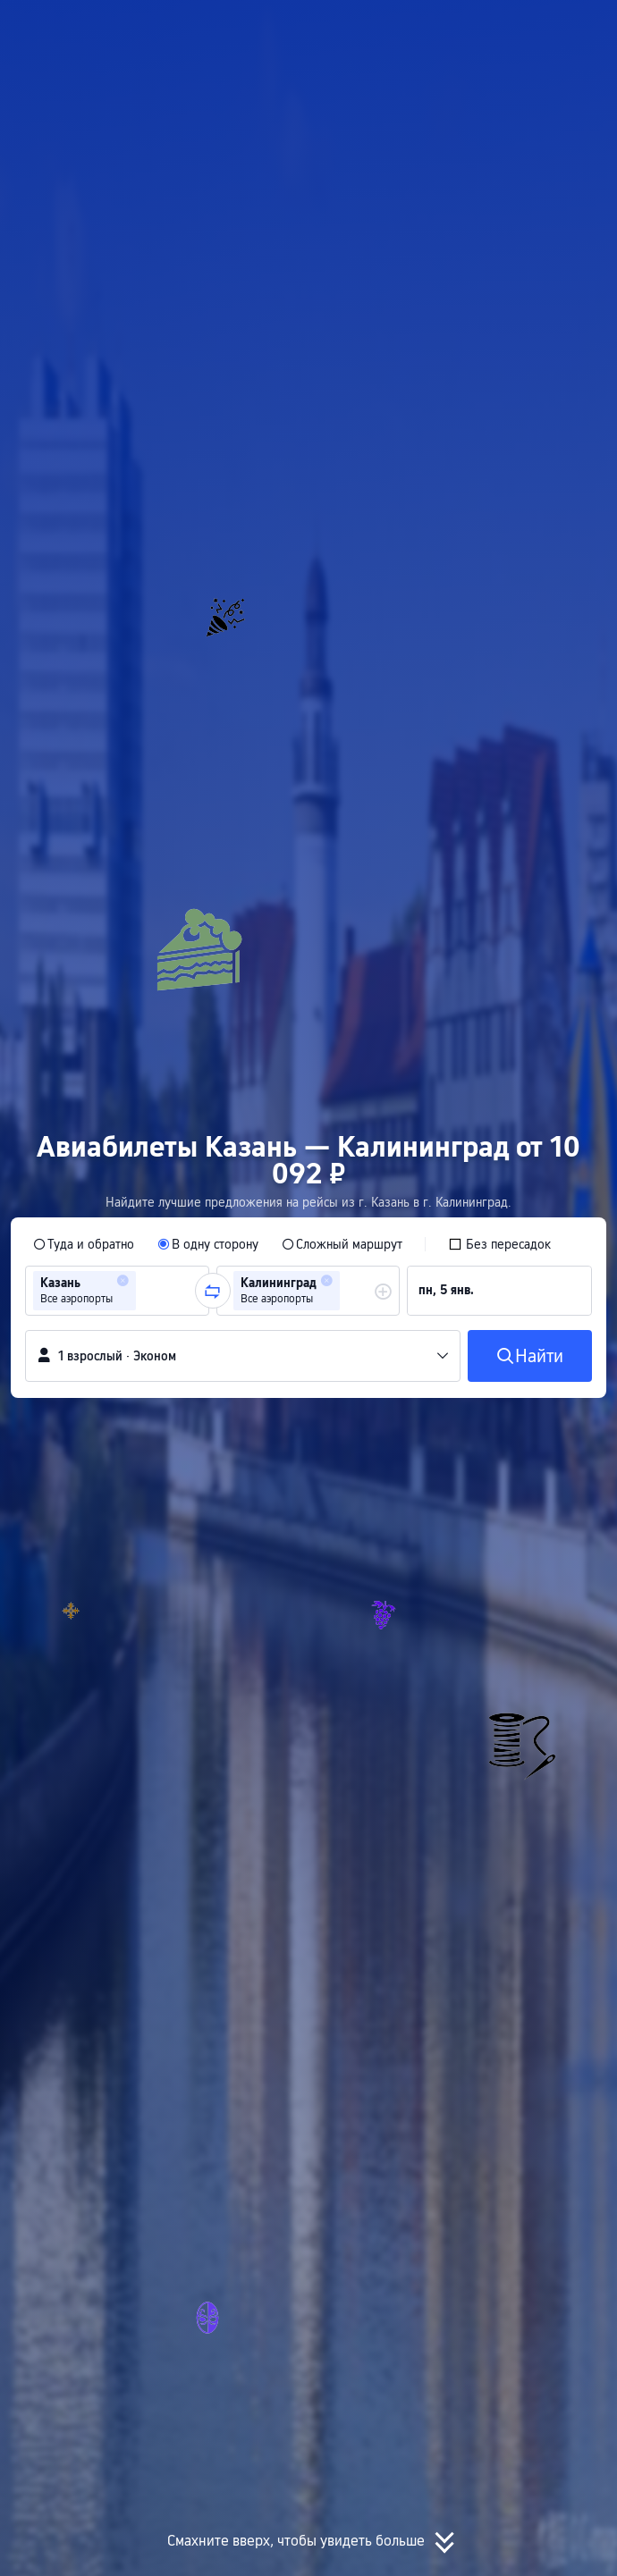  I want to click on celebrate an achievement or milestone, so click(225, 618).